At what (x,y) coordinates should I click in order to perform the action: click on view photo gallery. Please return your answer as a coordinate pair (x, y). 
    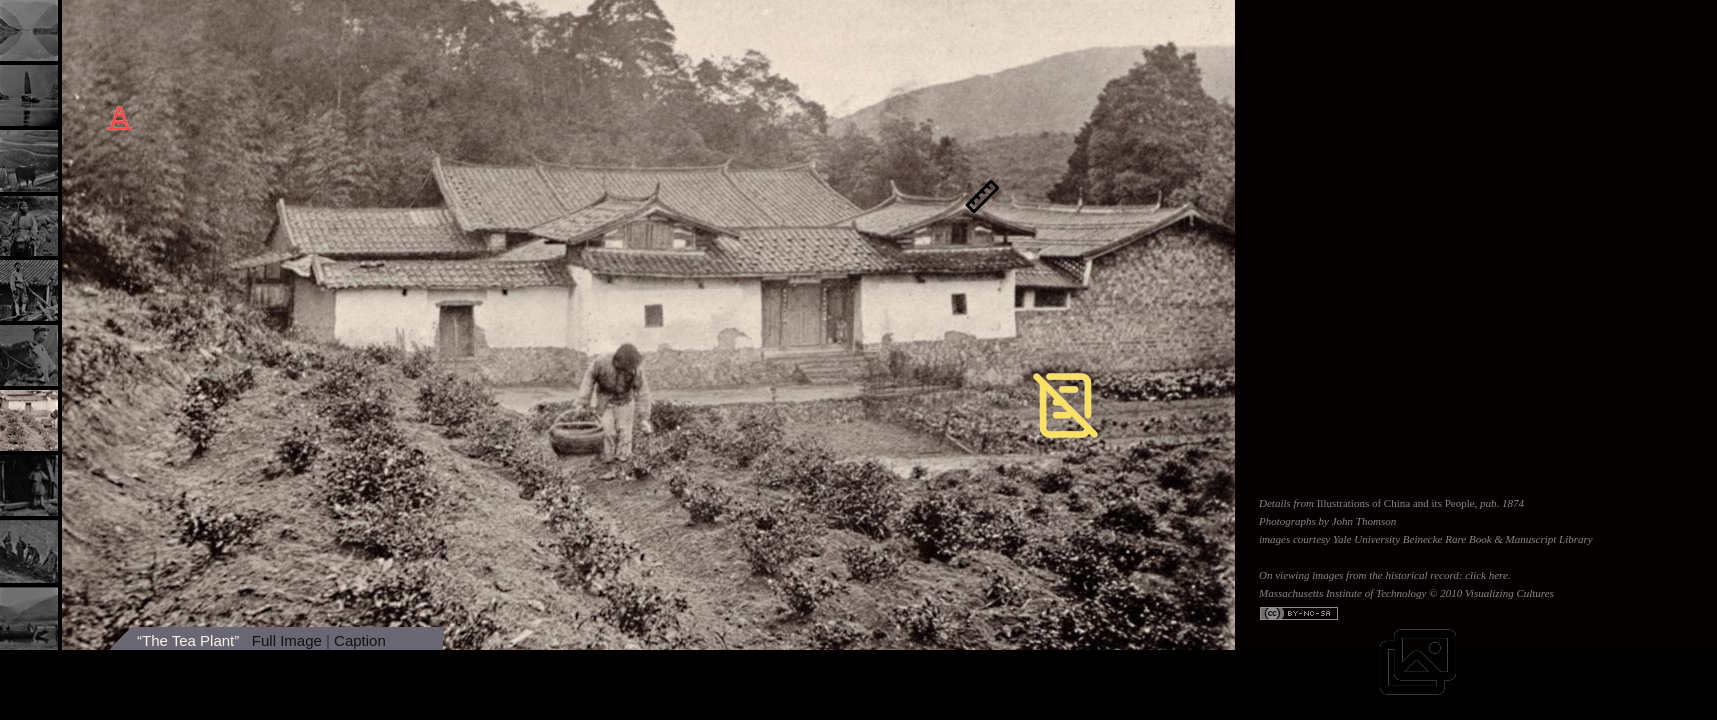
    Looking at the image, I should click on (1418, 662).